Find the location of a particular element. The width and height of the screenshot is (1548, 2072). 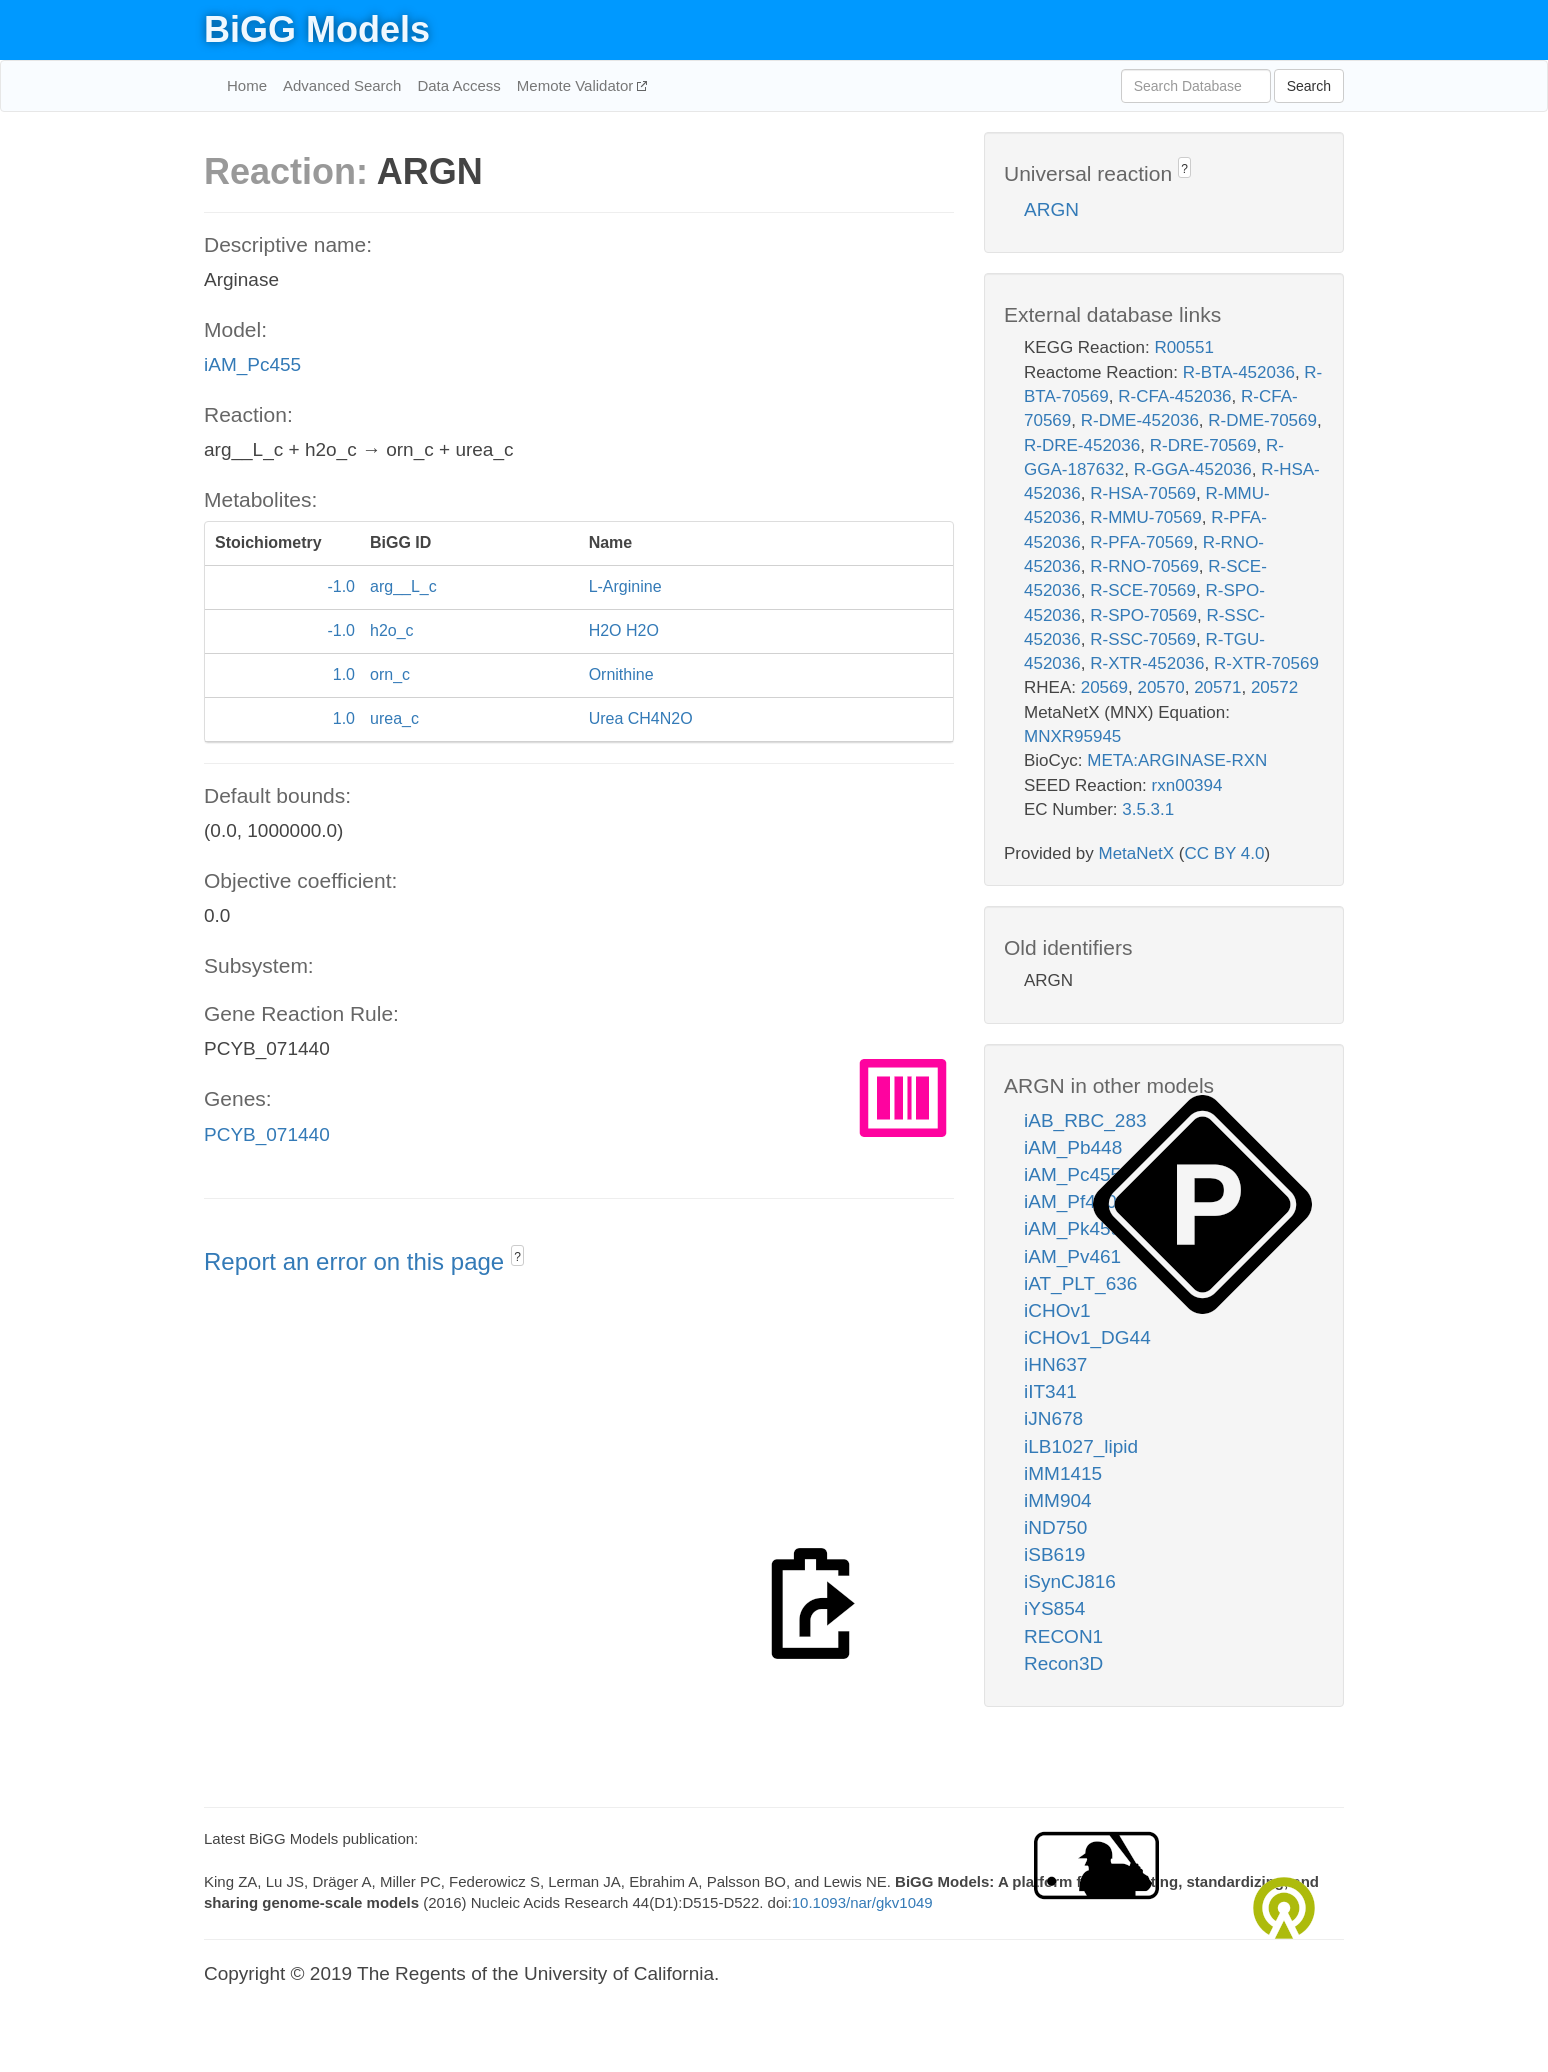

pre-commit logo is located at coordinates (1202, 1204).